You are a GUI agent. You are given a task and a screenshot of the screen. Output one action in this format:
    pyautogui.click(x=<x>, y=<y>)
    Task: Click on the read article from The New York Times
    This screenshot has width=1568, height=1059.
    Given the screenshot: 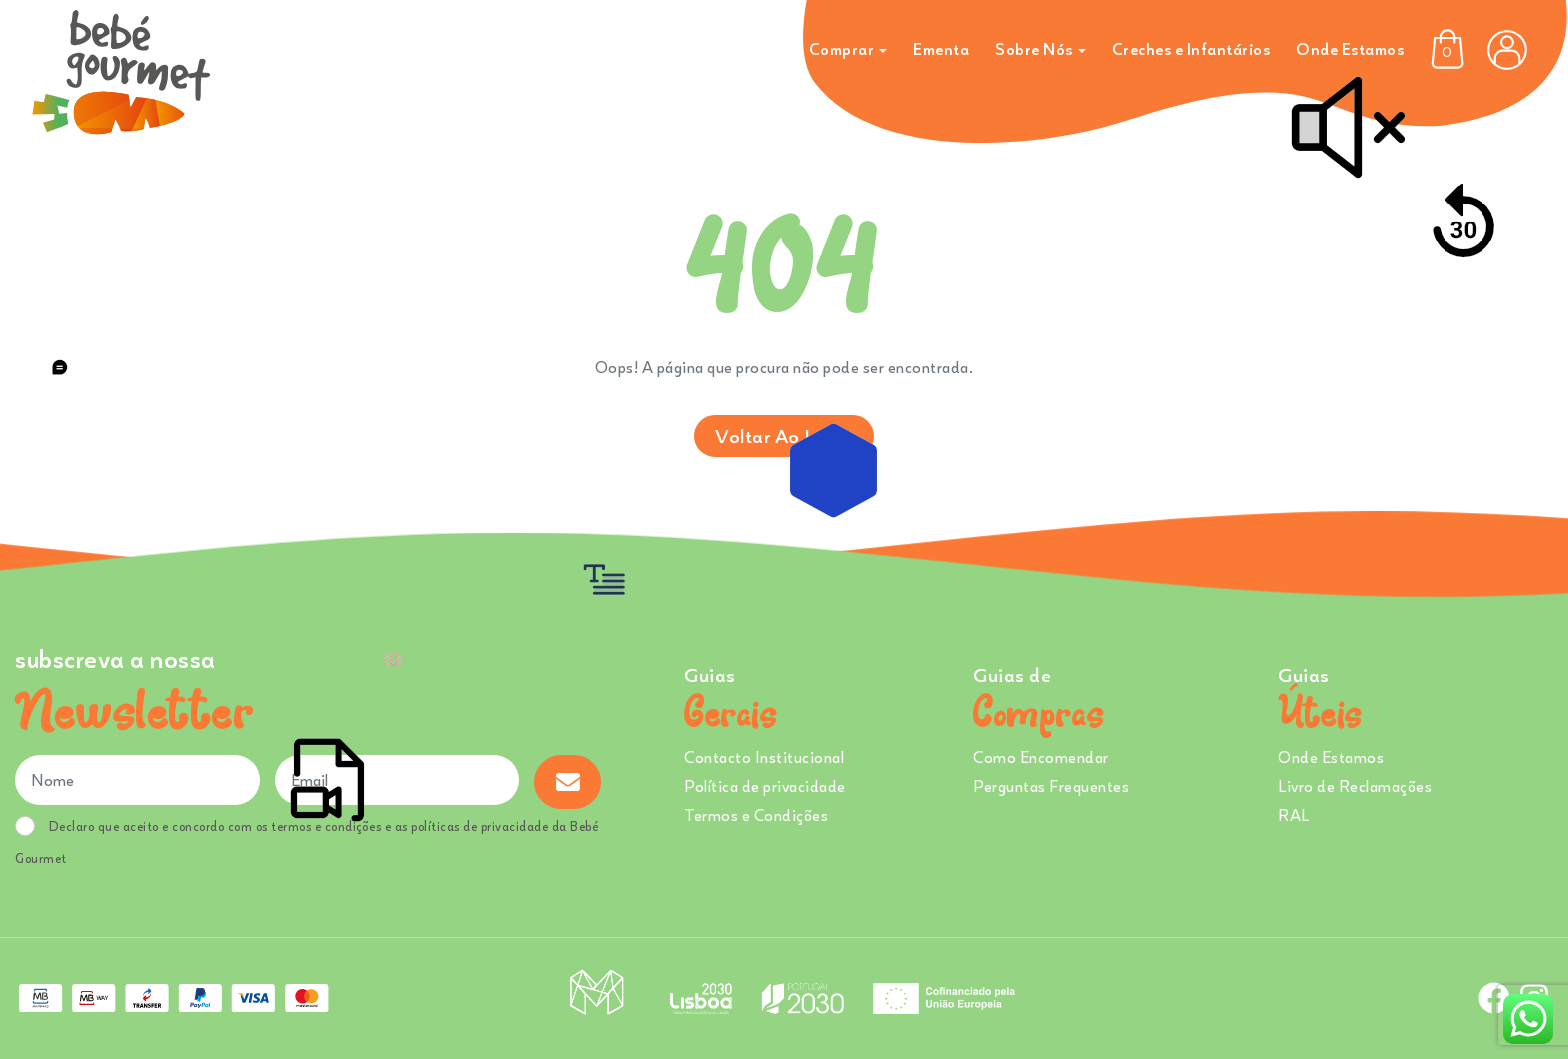 What is the action you would take?
    pyautogui.click(x=603, y=579)
    